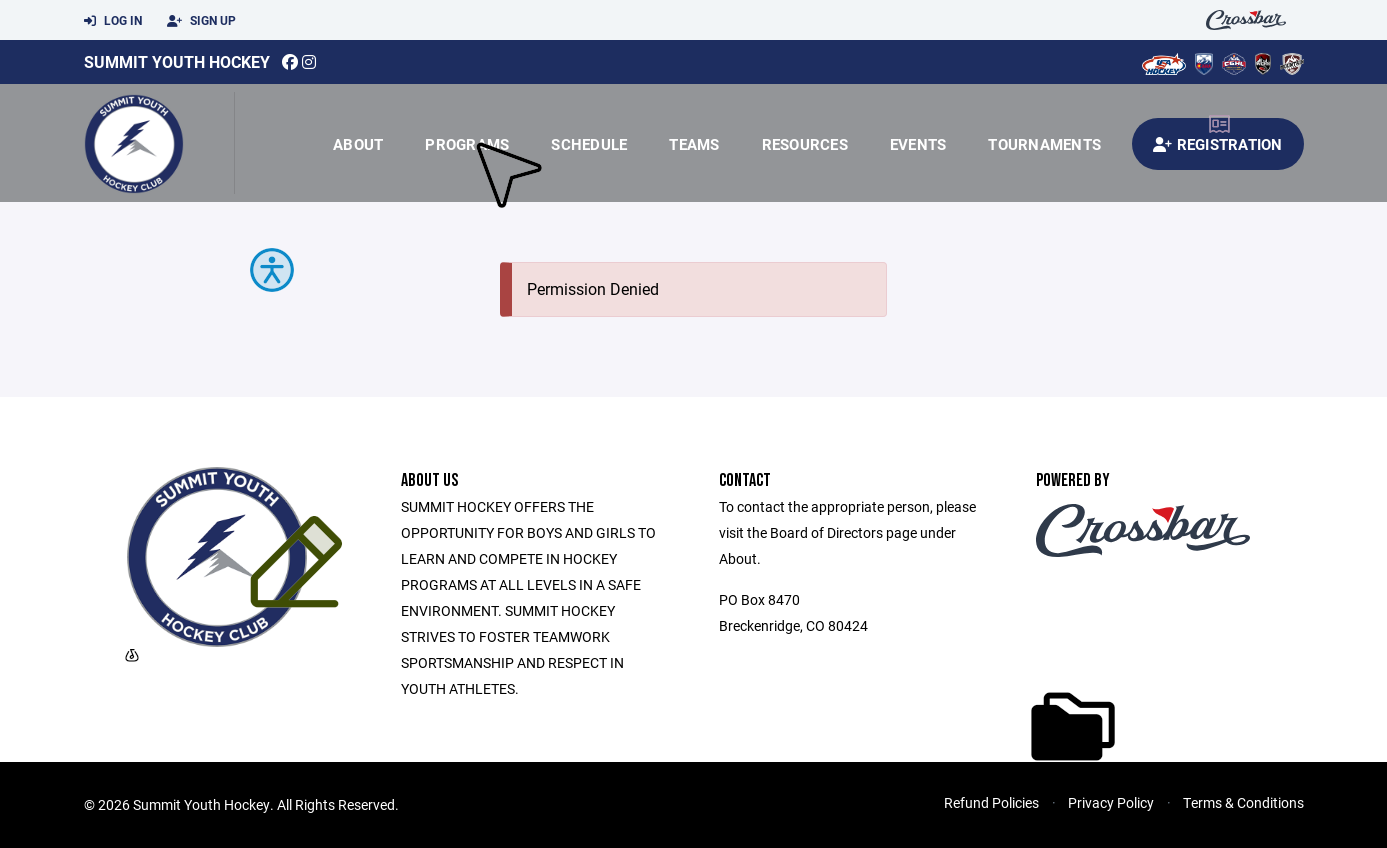 The width and height of the screenshot is (1387, 848). Describe the element at coordinates (132, 655) in the screenshot. I see `open bandlab music creation app` at that location.